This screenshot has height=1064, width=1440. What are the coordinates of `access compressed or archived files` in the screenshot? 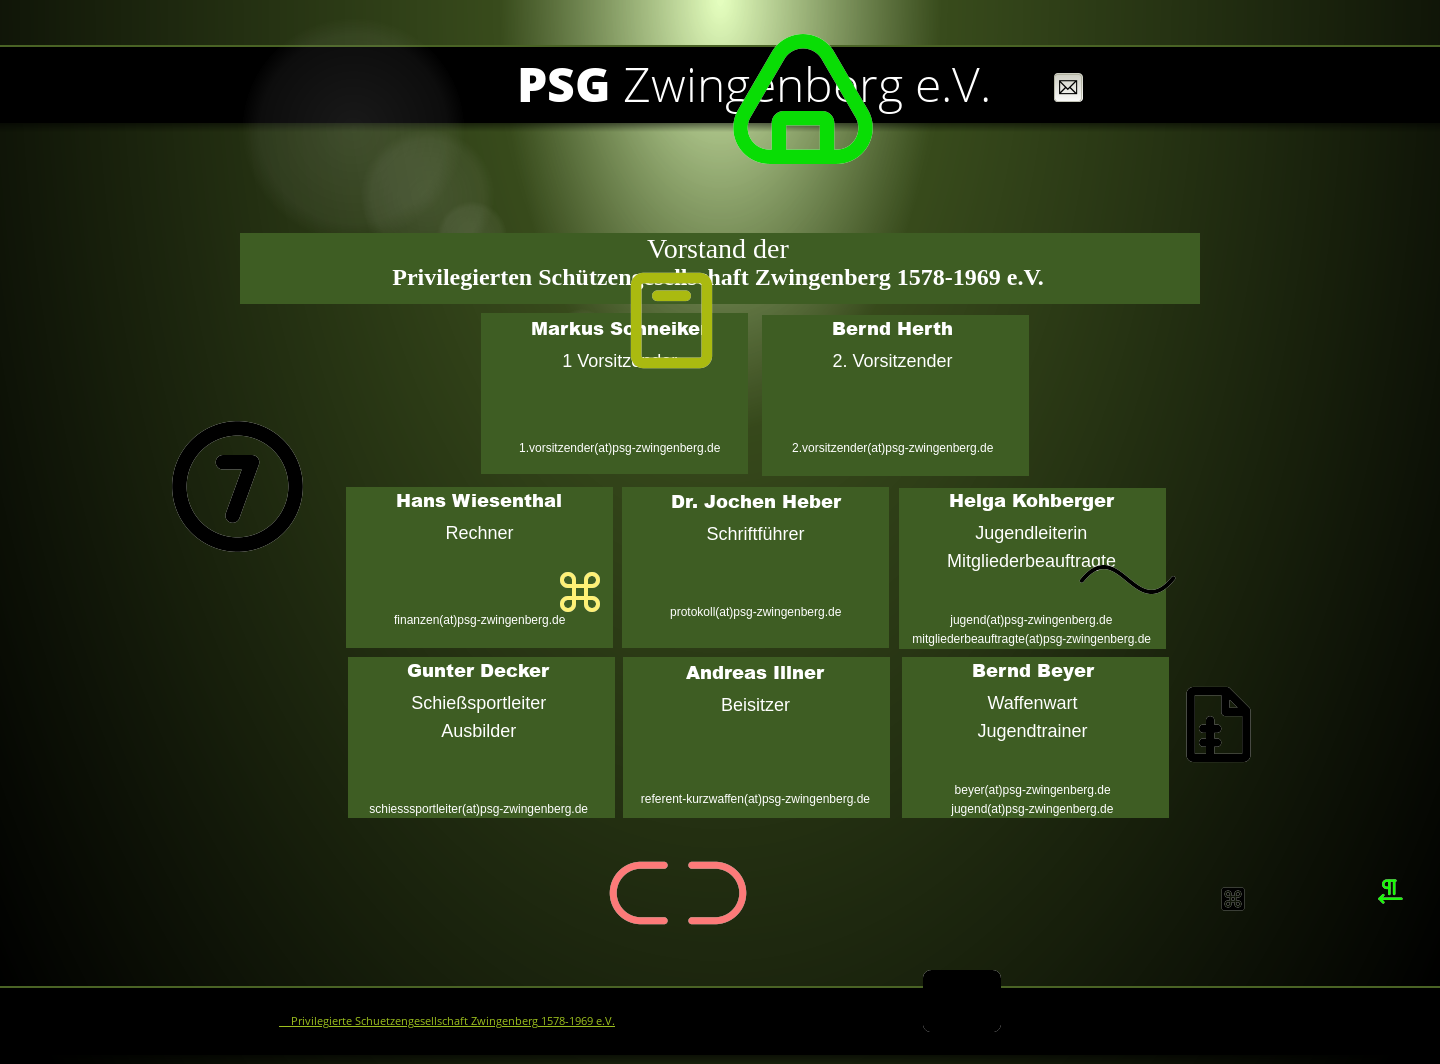 It's located at (1218, 724).